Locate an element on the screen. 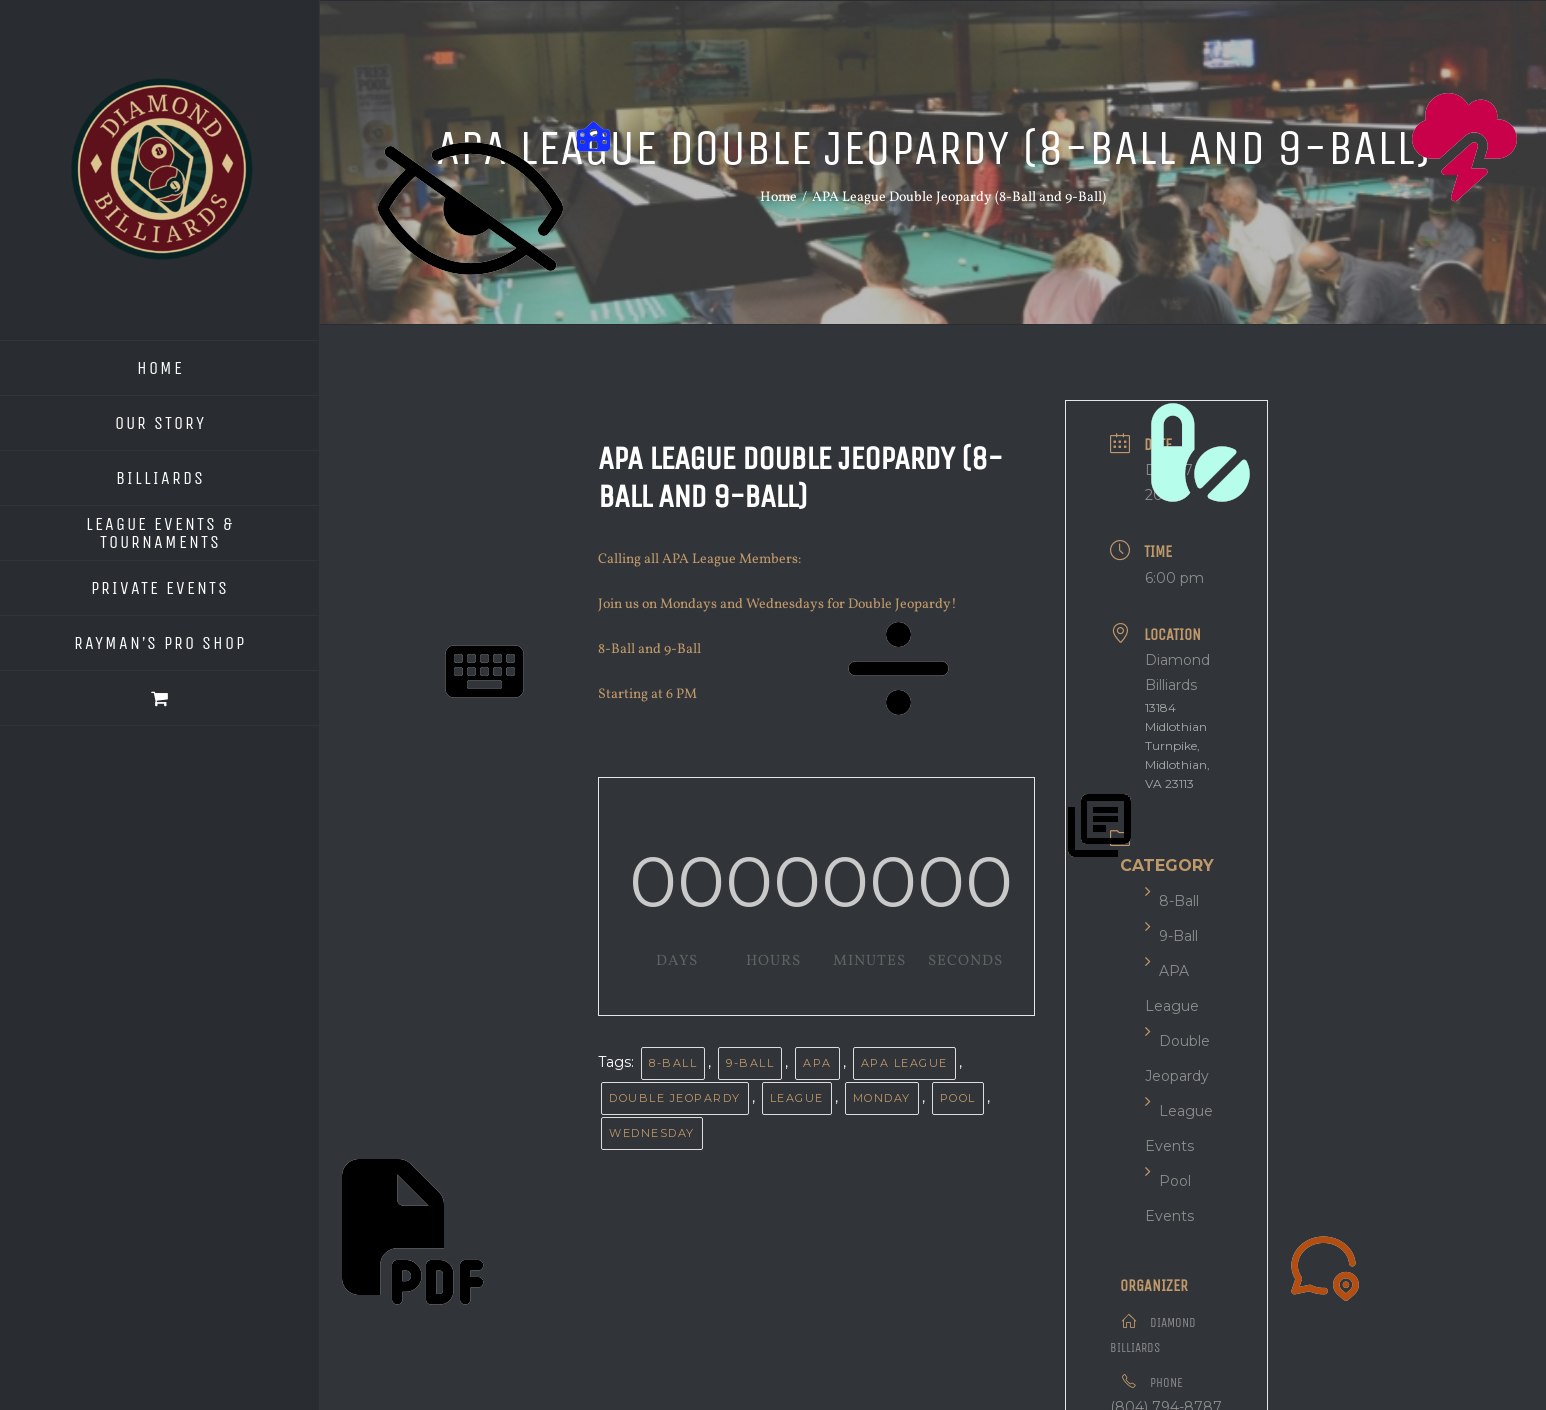 The image size is (1546, 1410). perform division operation is located at coordinates (898, 668).